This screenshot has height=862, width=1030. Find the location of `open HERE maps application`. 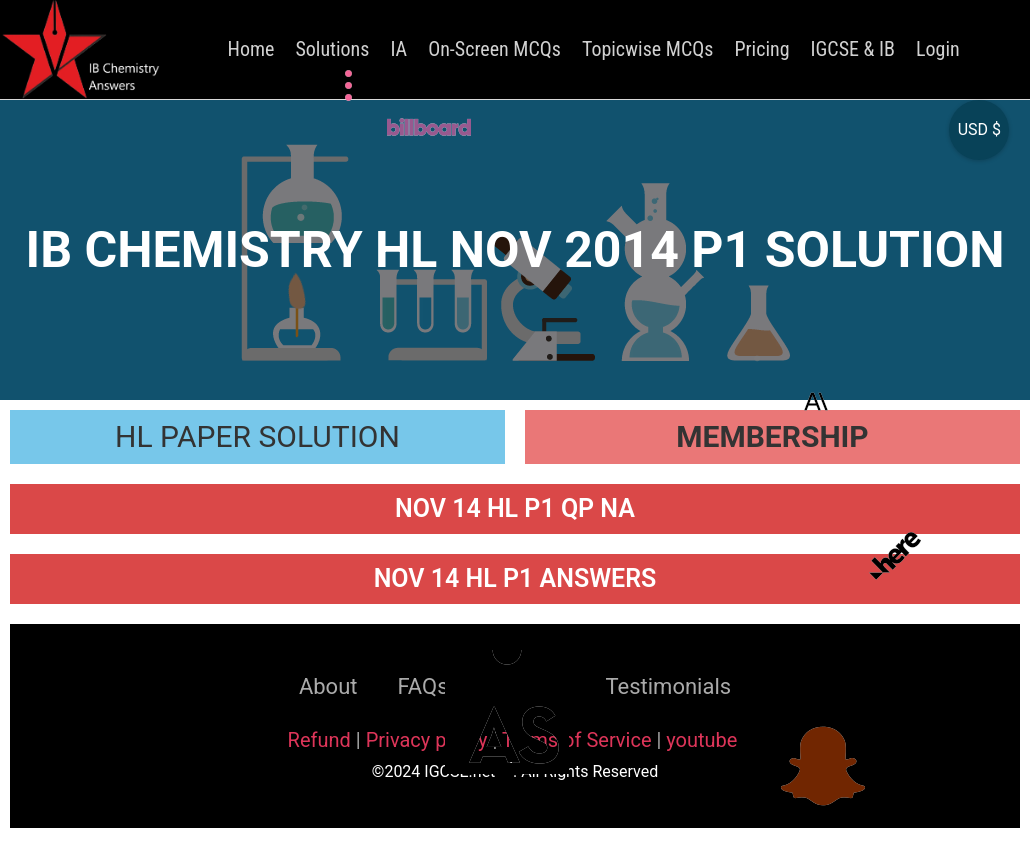

open HERE maps application is located at coordinates (895, 556).